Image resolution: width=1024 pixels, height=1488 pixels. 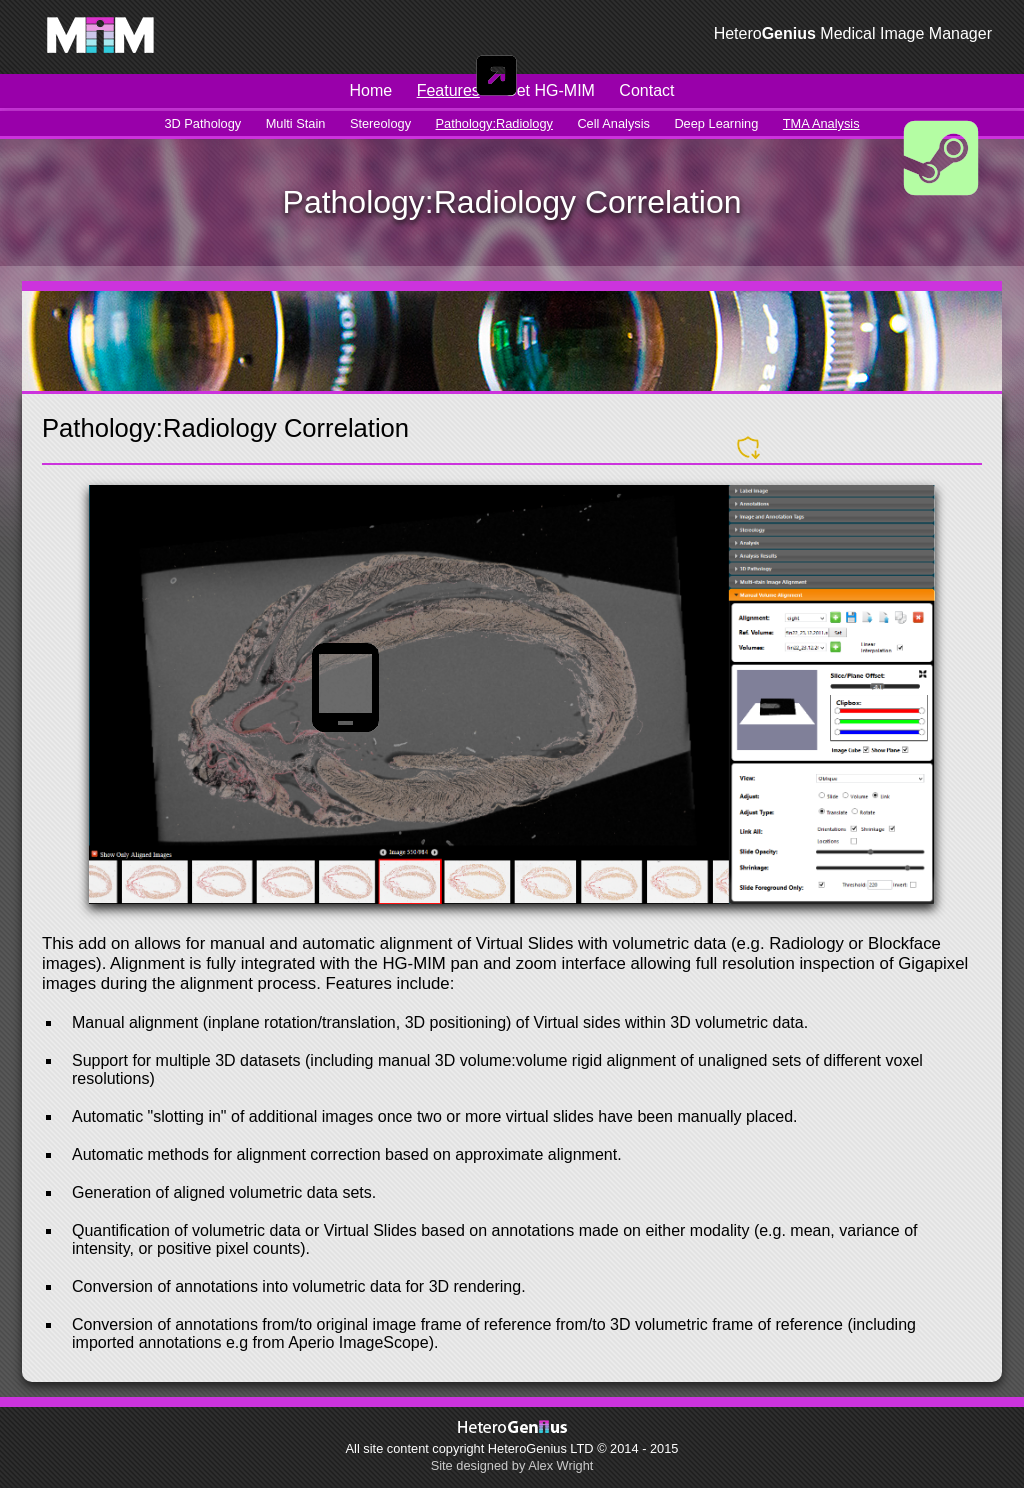 What do you see at coordinates (748, 447) in the screenshot?
I see `security level decreased` at bounding box center [748, 447].